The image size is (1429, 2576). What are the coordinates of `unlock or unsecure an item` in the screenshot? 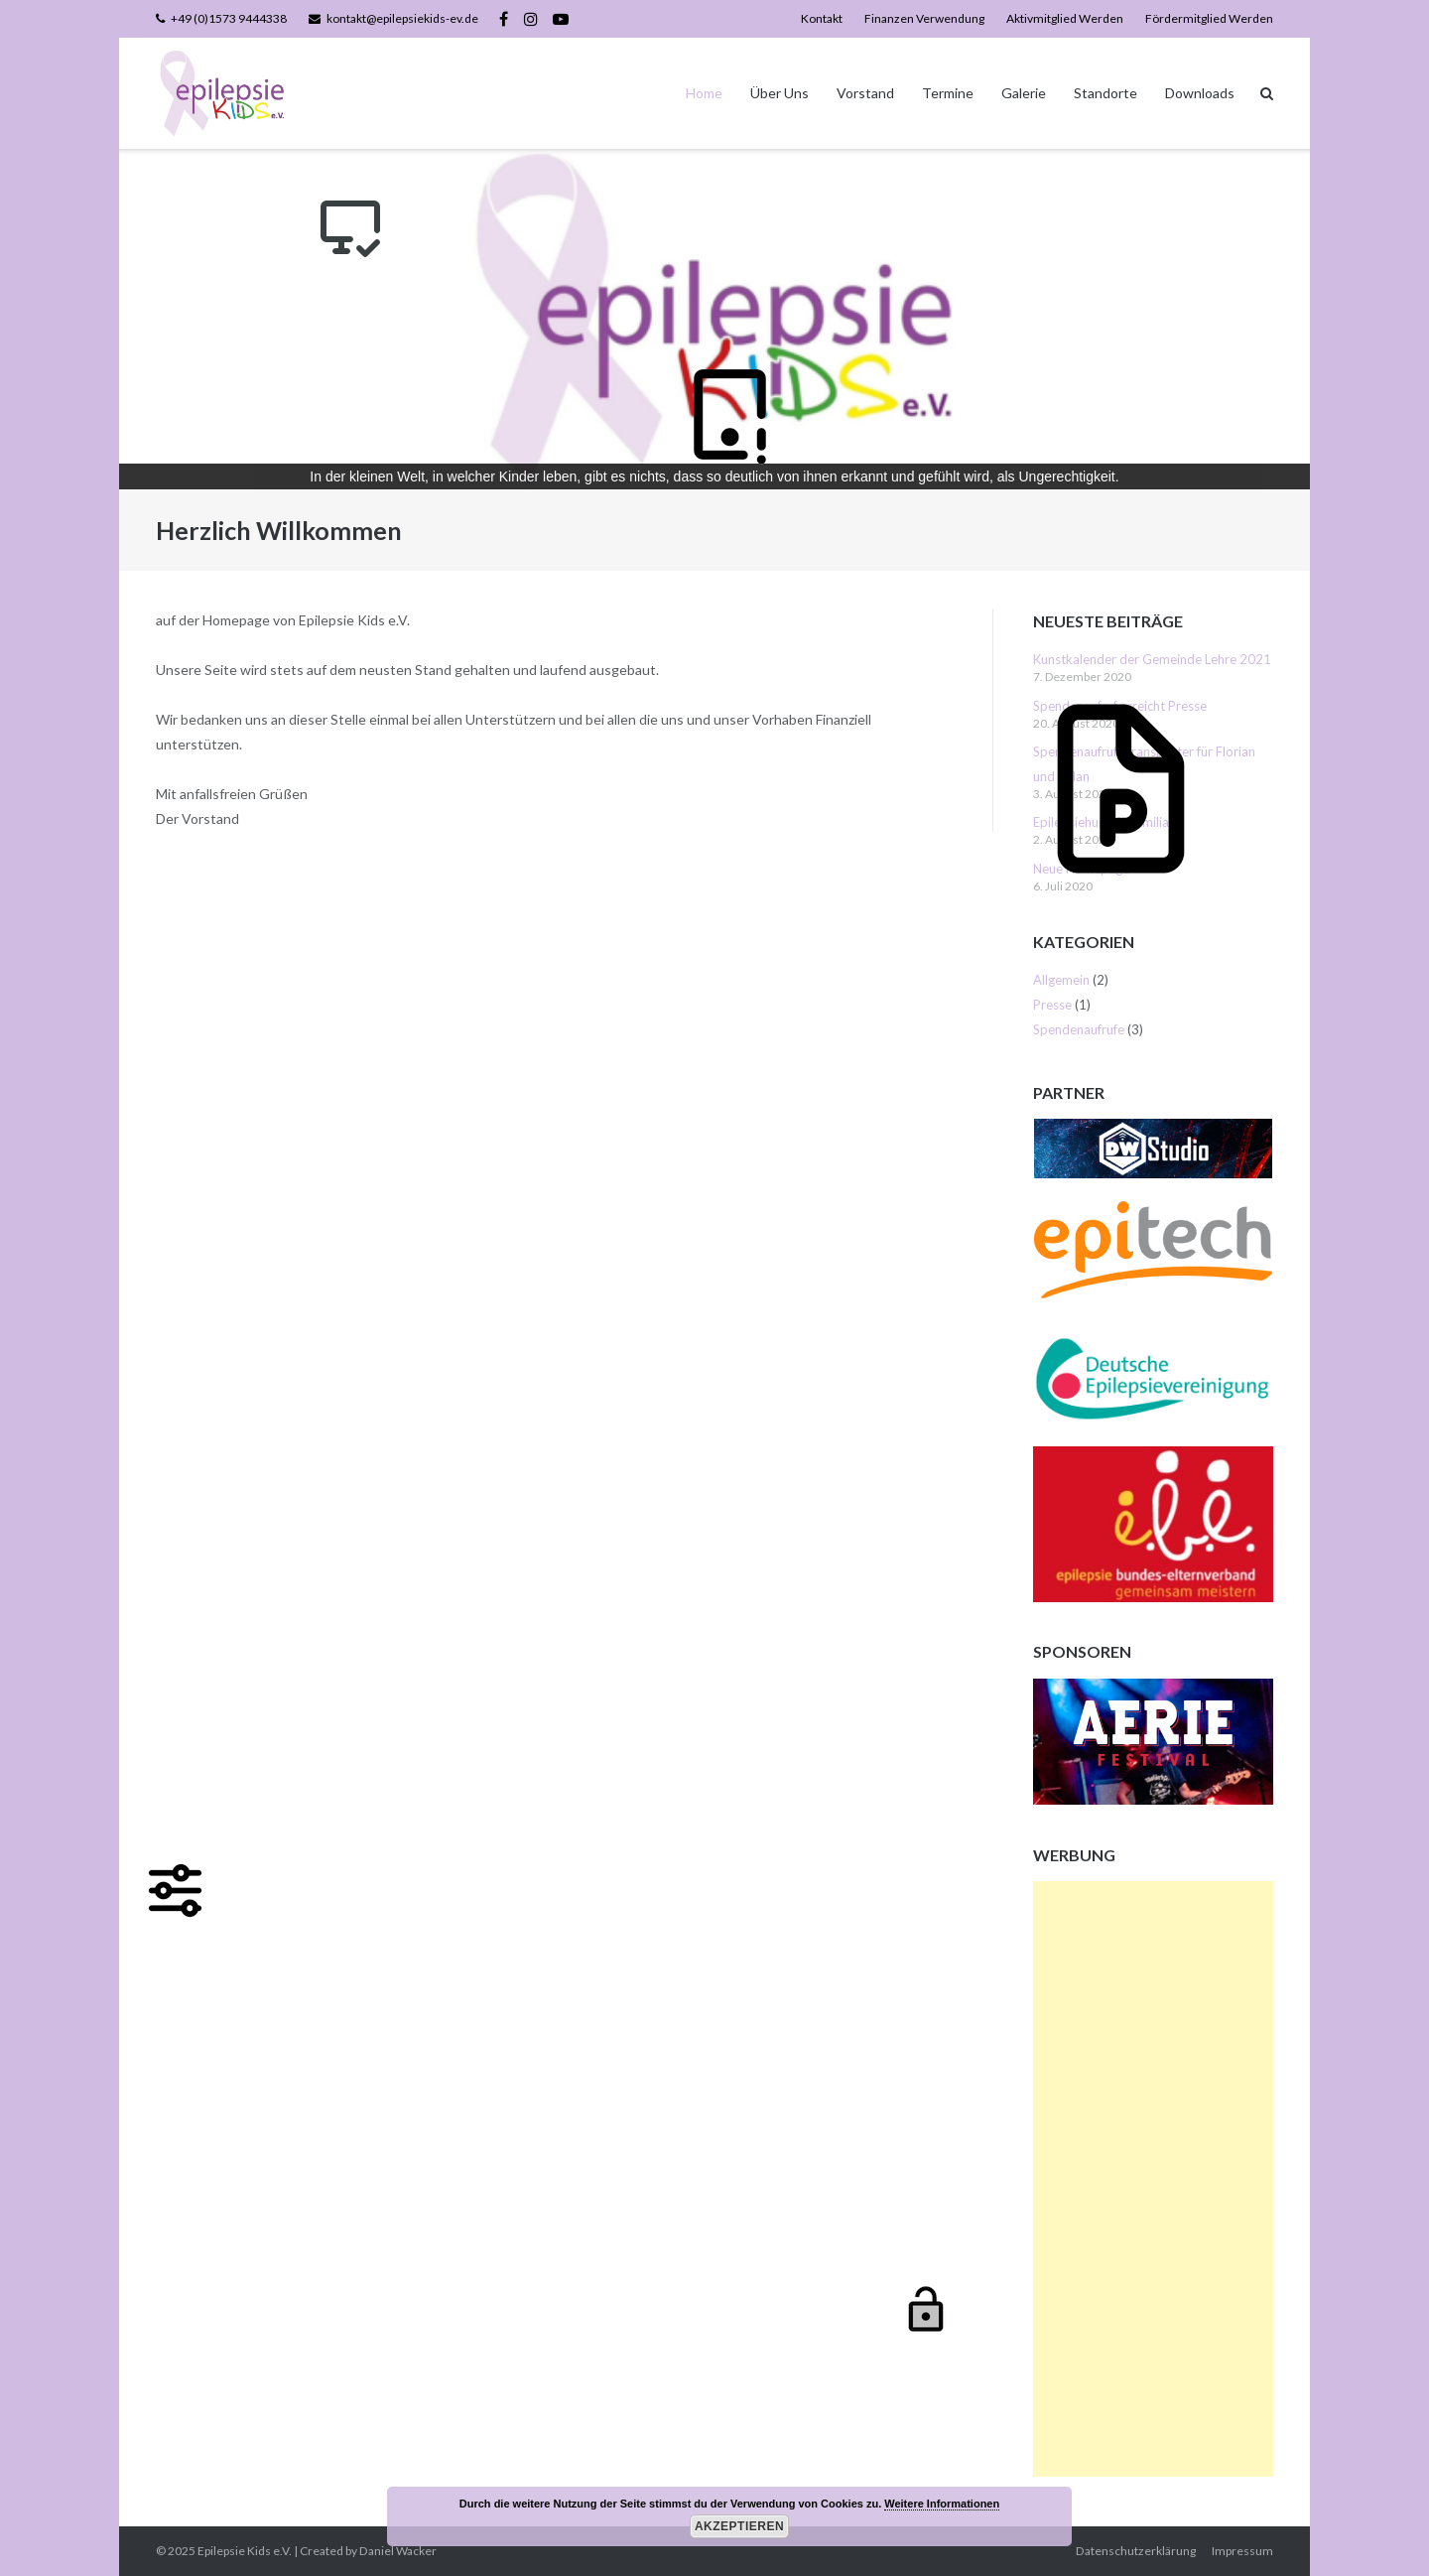 It's located at (926, 2310).